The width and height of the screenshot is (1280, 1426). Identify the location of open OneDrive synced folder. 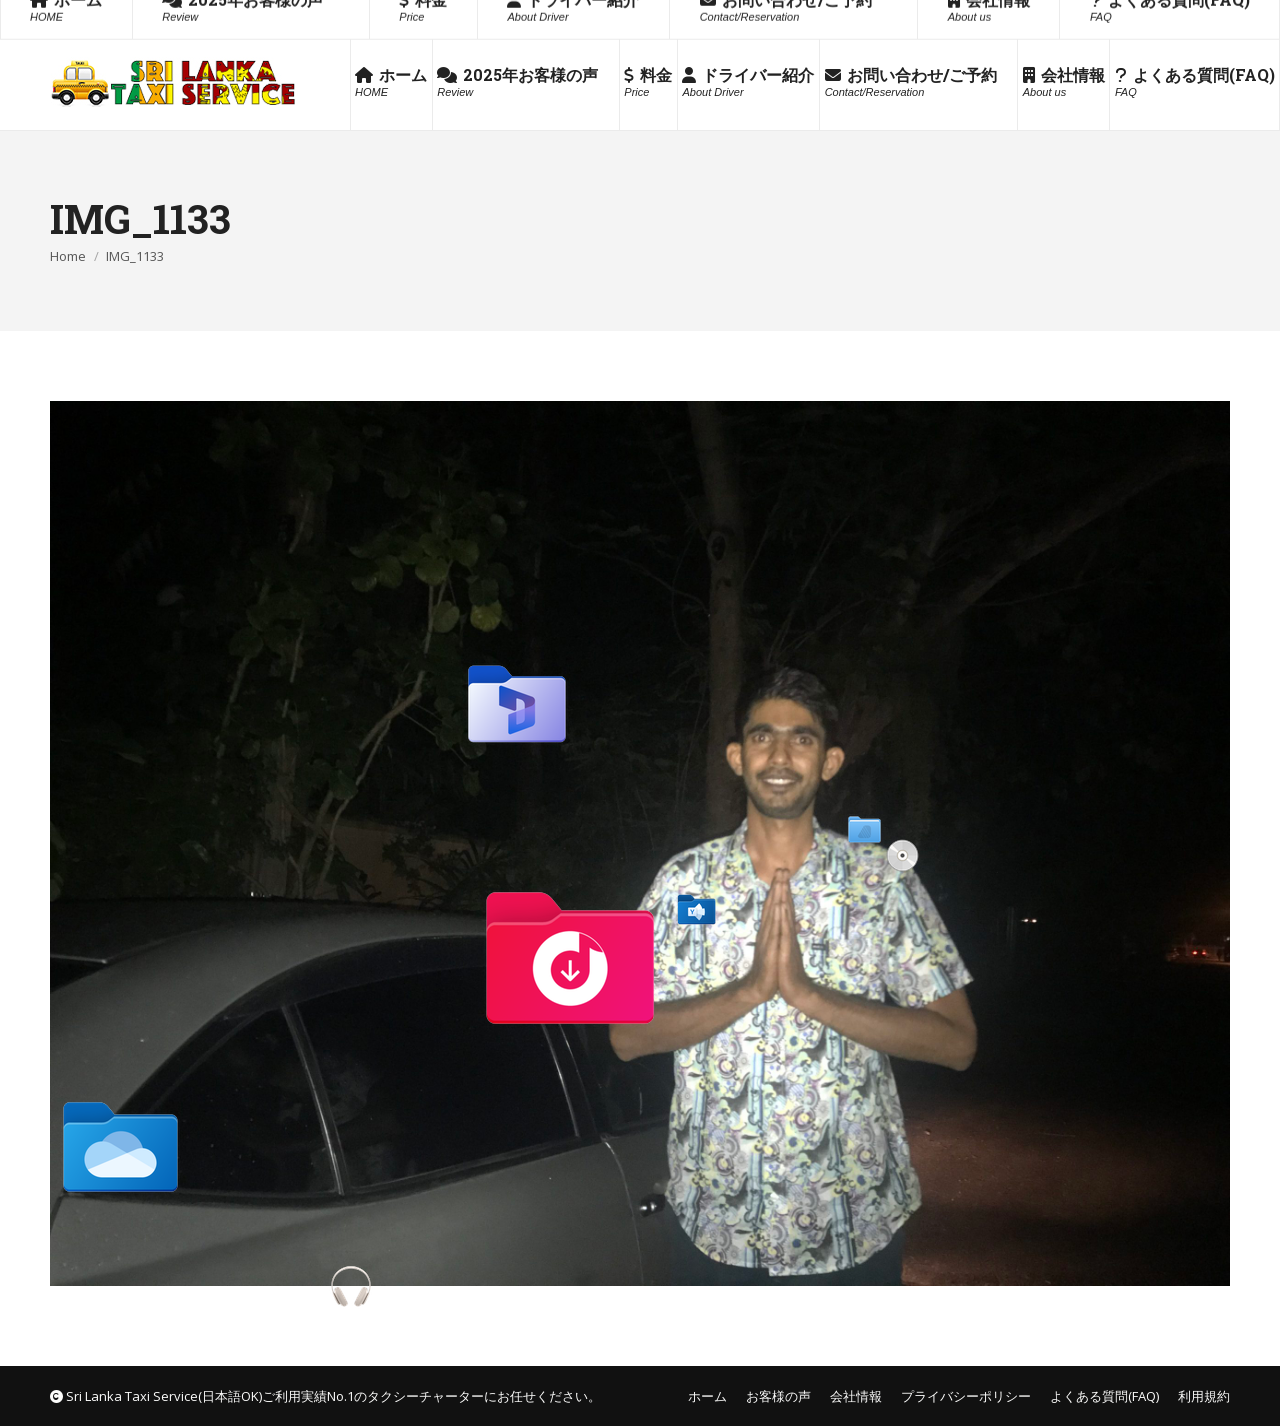
(120, 1150).